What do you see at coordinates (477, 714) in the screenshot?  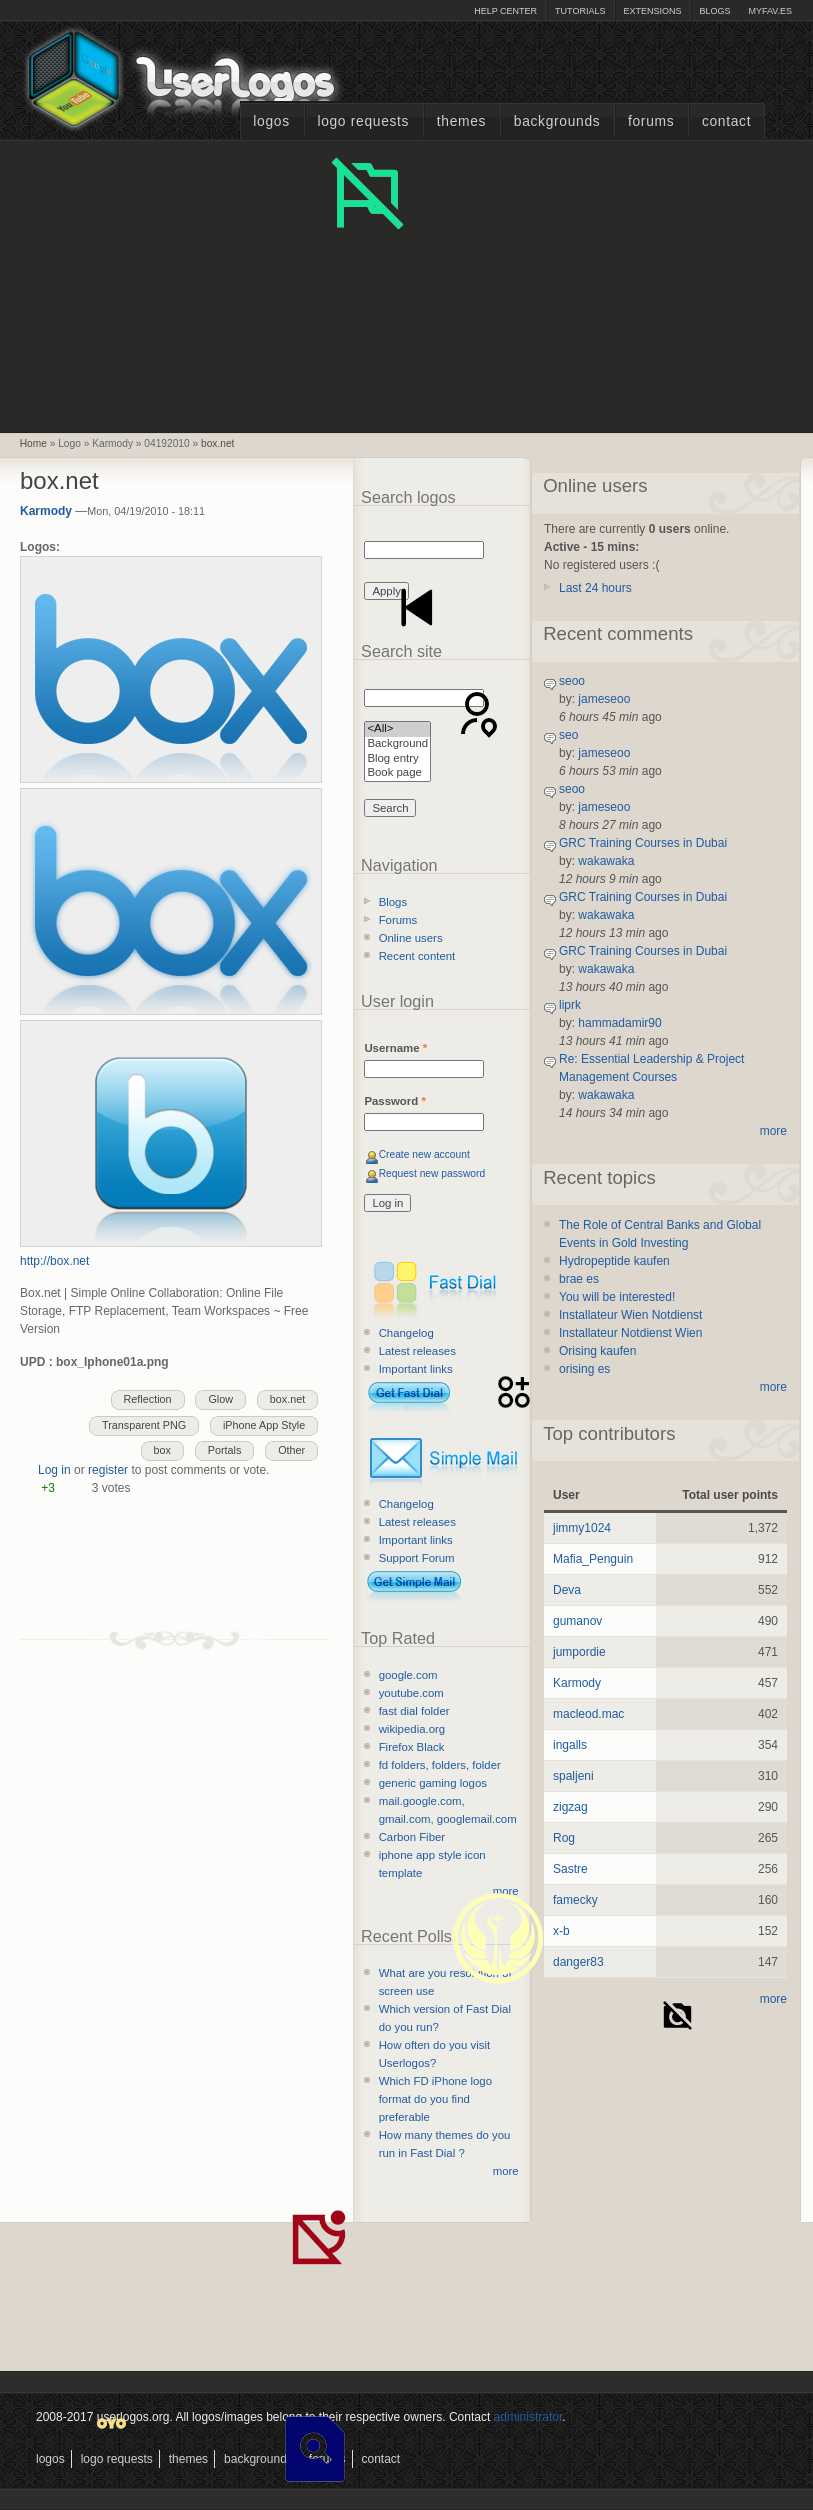 I see `view user's current location` at bounding box center [477, 714].